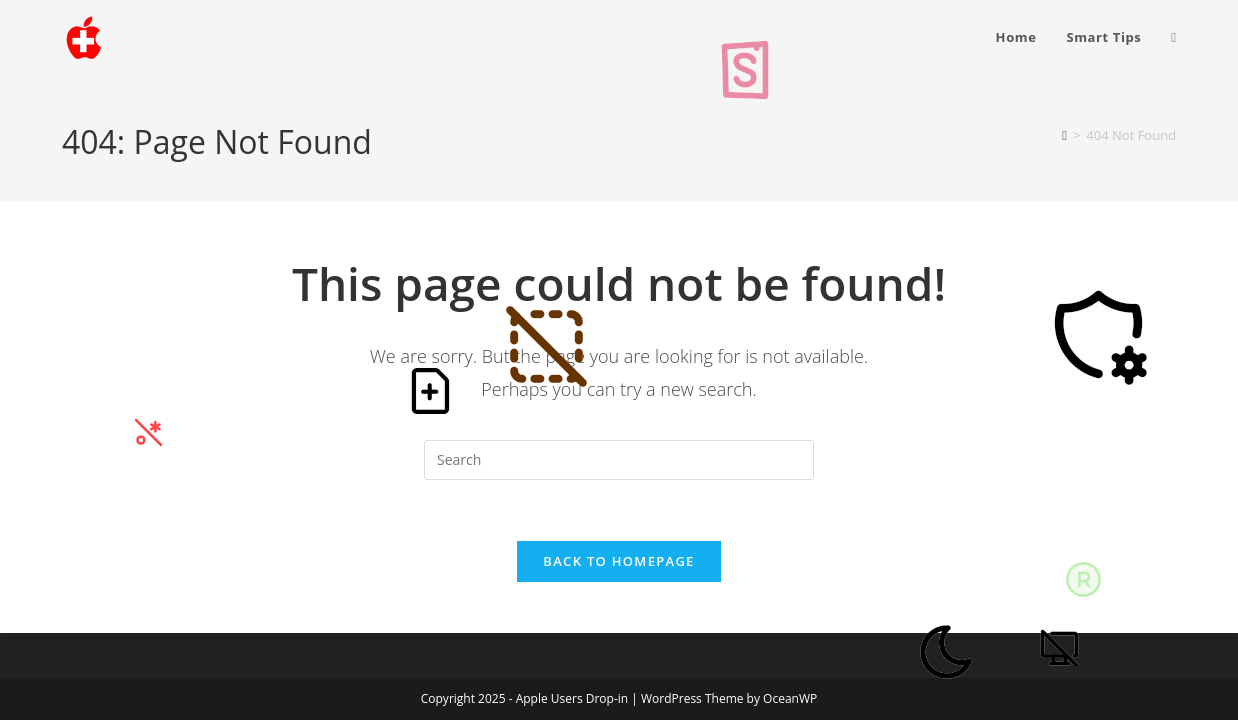 This screenshot has width=1238, height=720. Describe the element at coordinates (429, 391) in the screenshot. I see `add a new file` at that location.